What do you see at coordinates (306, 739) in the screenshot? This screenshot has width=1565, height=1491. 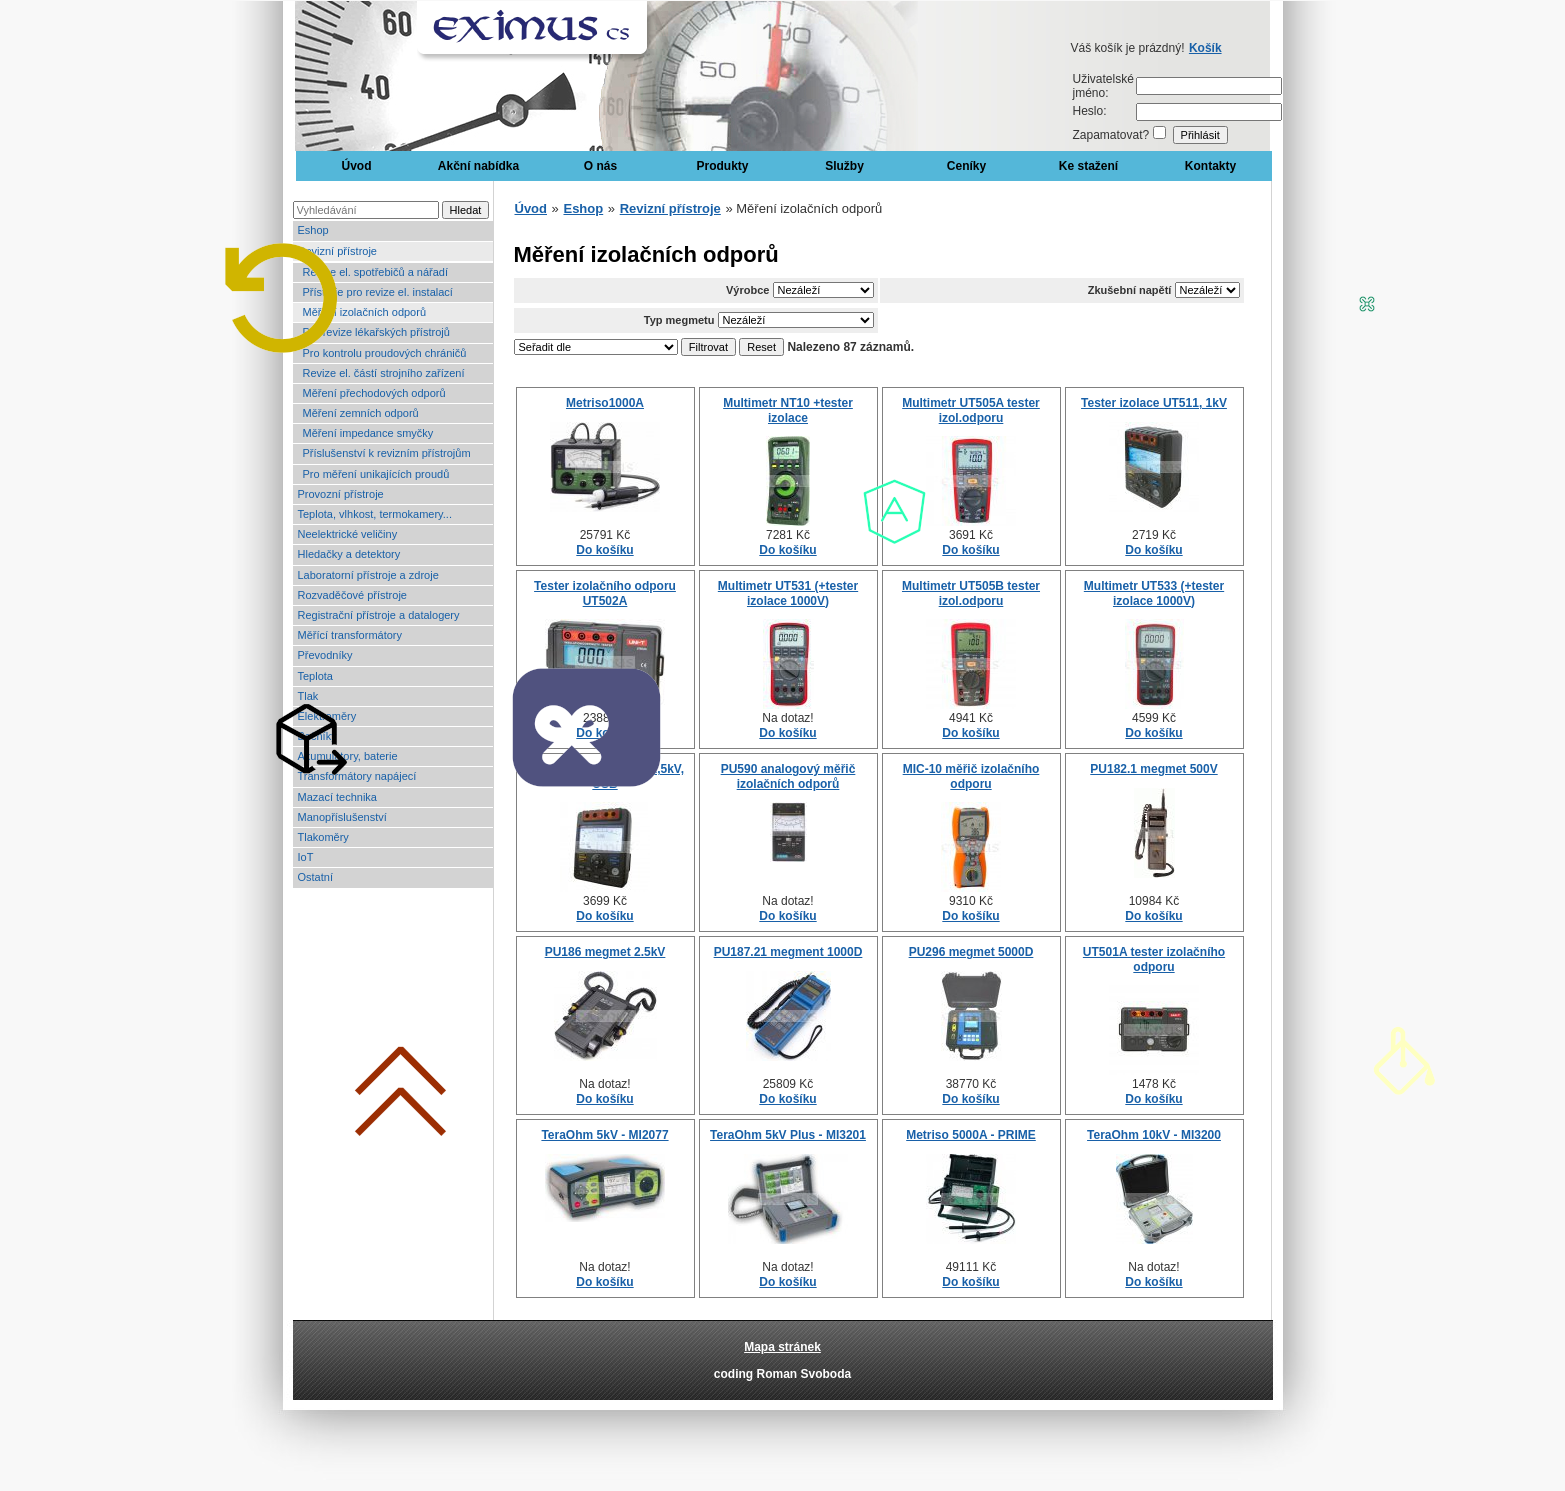 I see `method with return value in code editor` at bounding box center [306, 739].